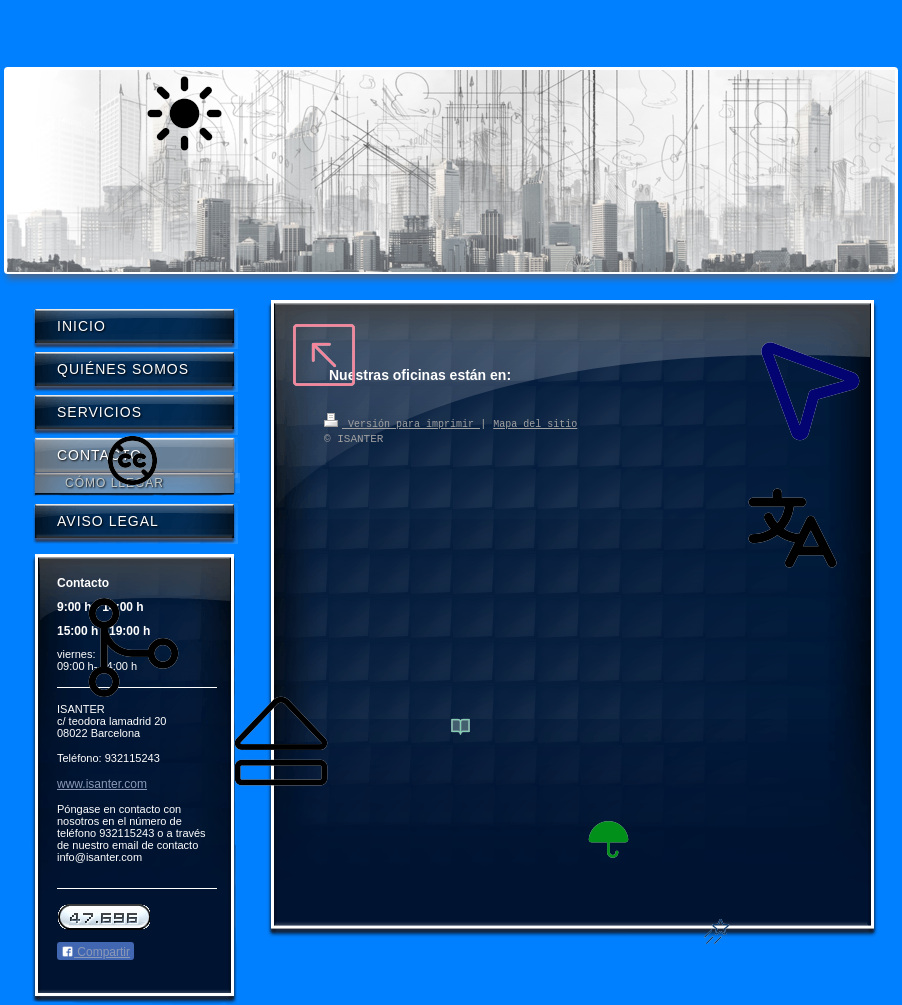 The image size is (902, 1005). I want to click on translate text to another language, so click(789, 529).